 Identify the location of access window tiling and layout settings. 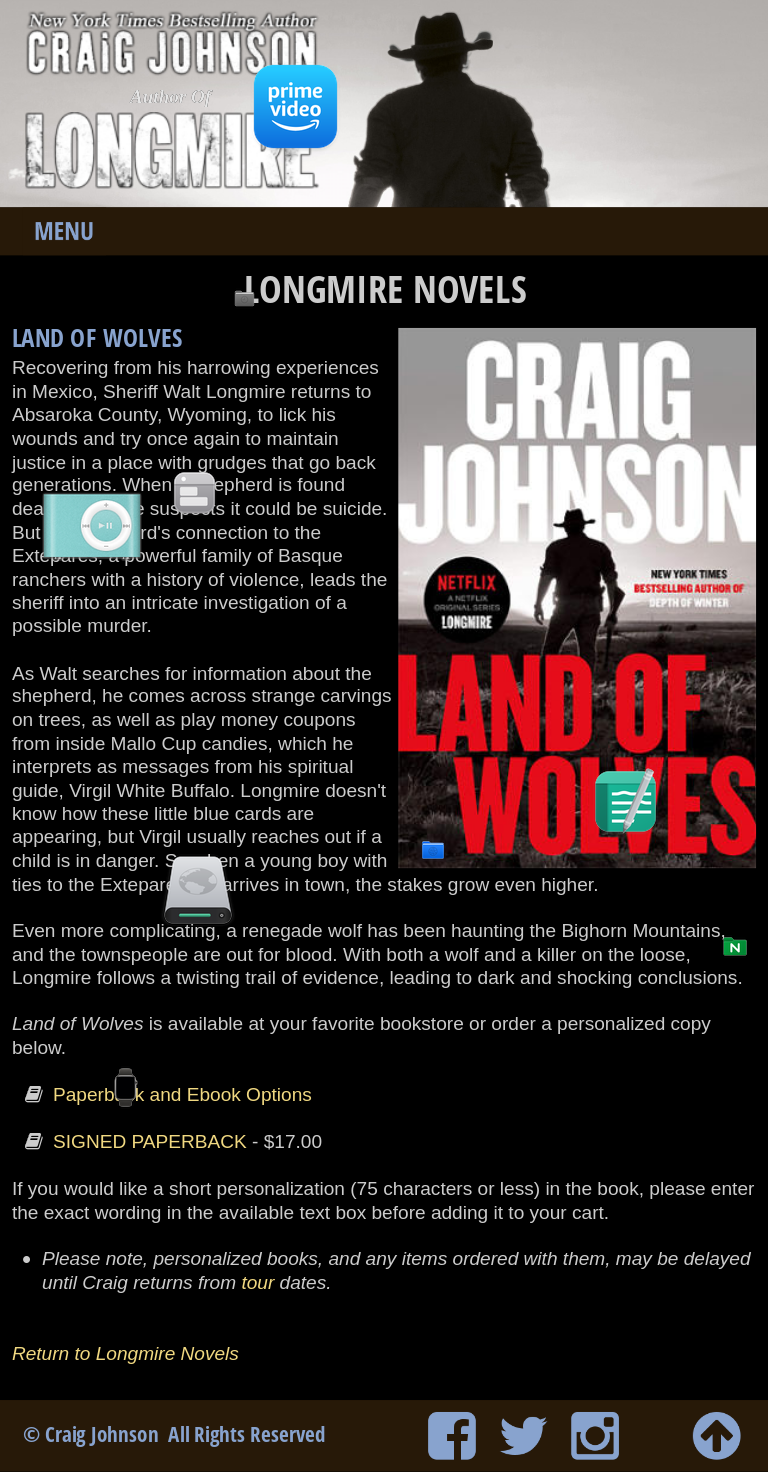
(194, 493).